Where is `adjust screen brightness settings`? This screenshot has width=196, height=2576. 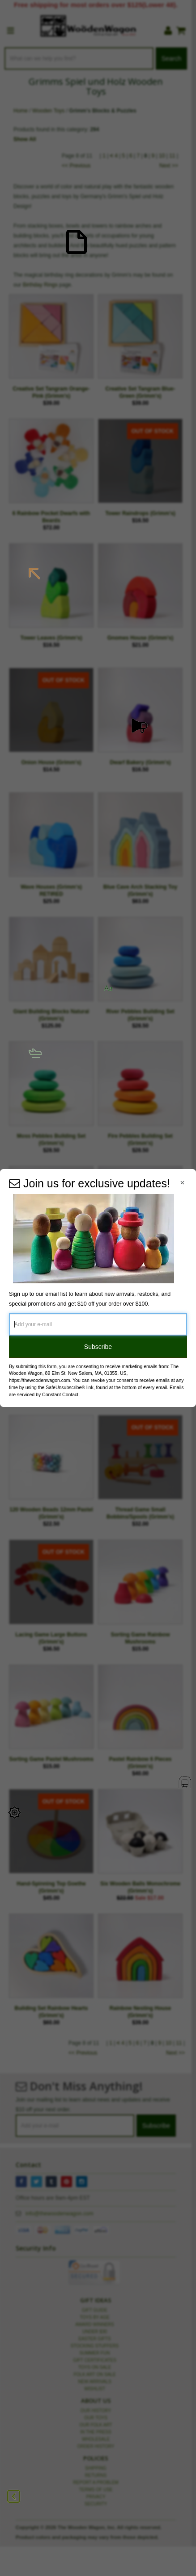
adjust screen brightness settings is located at coordinates (14, 1812).